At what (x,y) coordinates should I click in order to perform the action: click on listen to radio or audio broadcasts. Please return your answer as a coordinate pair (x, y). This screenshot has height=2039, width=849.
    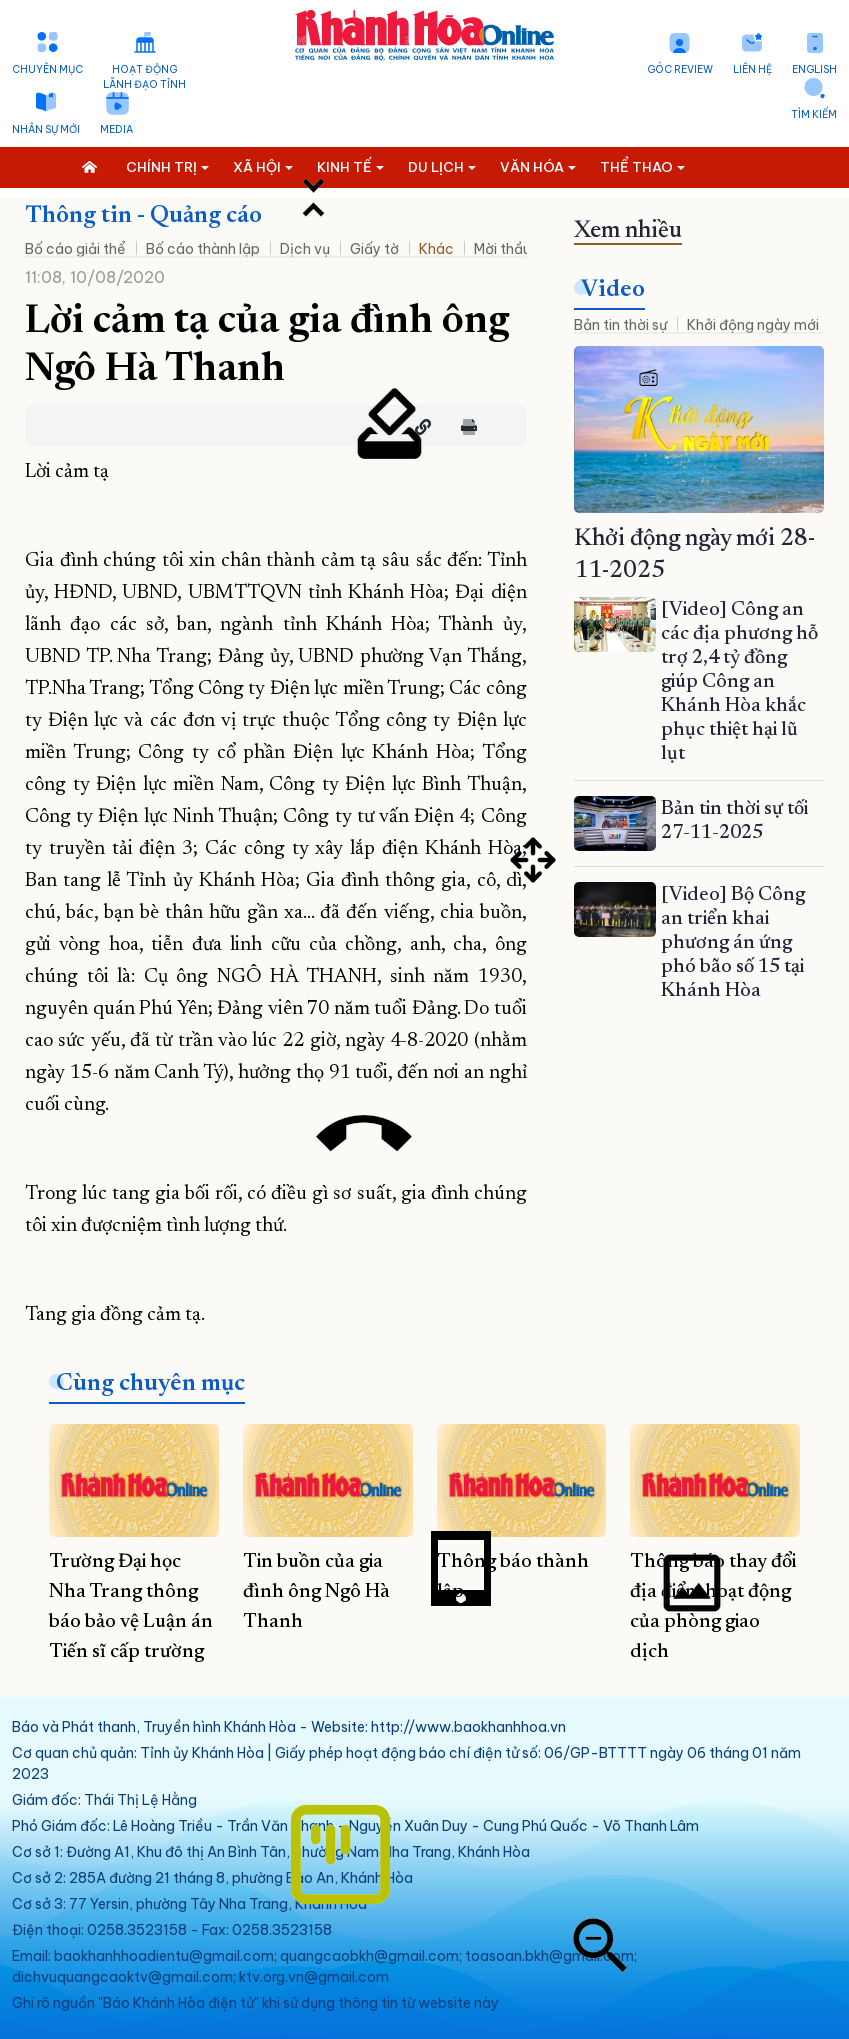
    Looking at the image, I should click on (648, 377).